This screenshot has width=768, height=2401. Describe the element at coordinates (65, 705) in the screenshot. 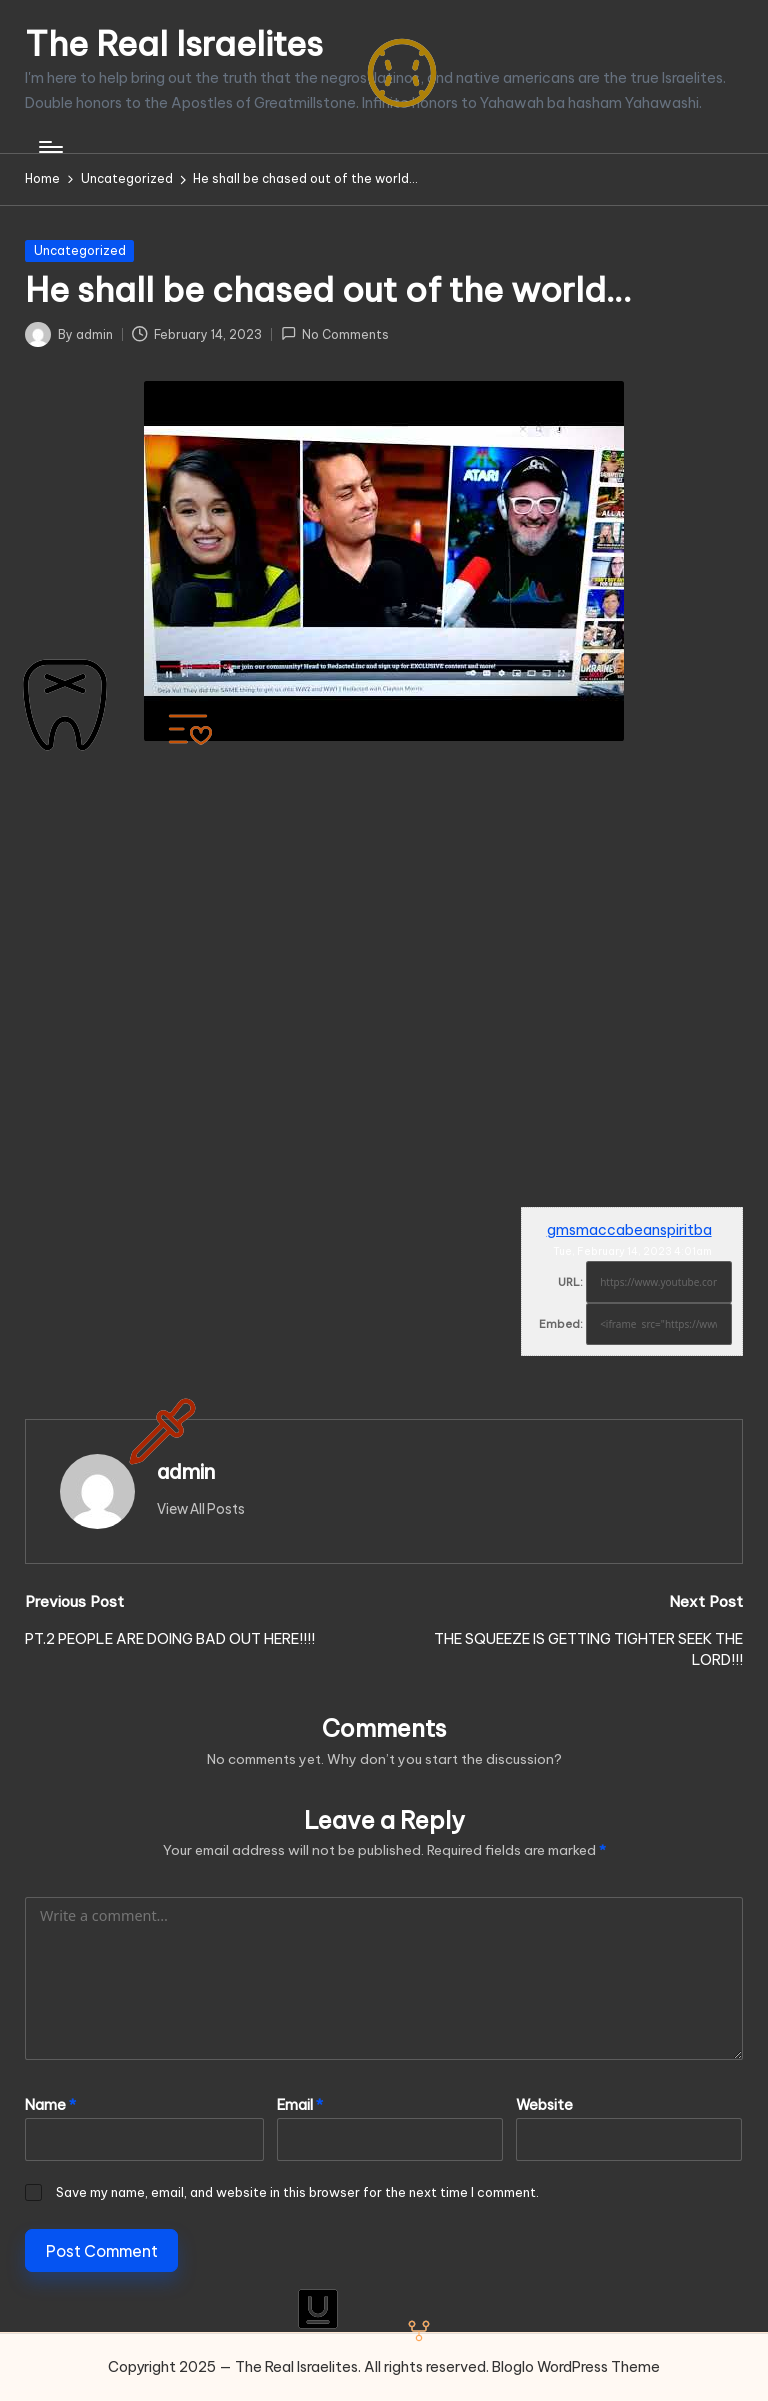

I see `access dental health information` at that location.